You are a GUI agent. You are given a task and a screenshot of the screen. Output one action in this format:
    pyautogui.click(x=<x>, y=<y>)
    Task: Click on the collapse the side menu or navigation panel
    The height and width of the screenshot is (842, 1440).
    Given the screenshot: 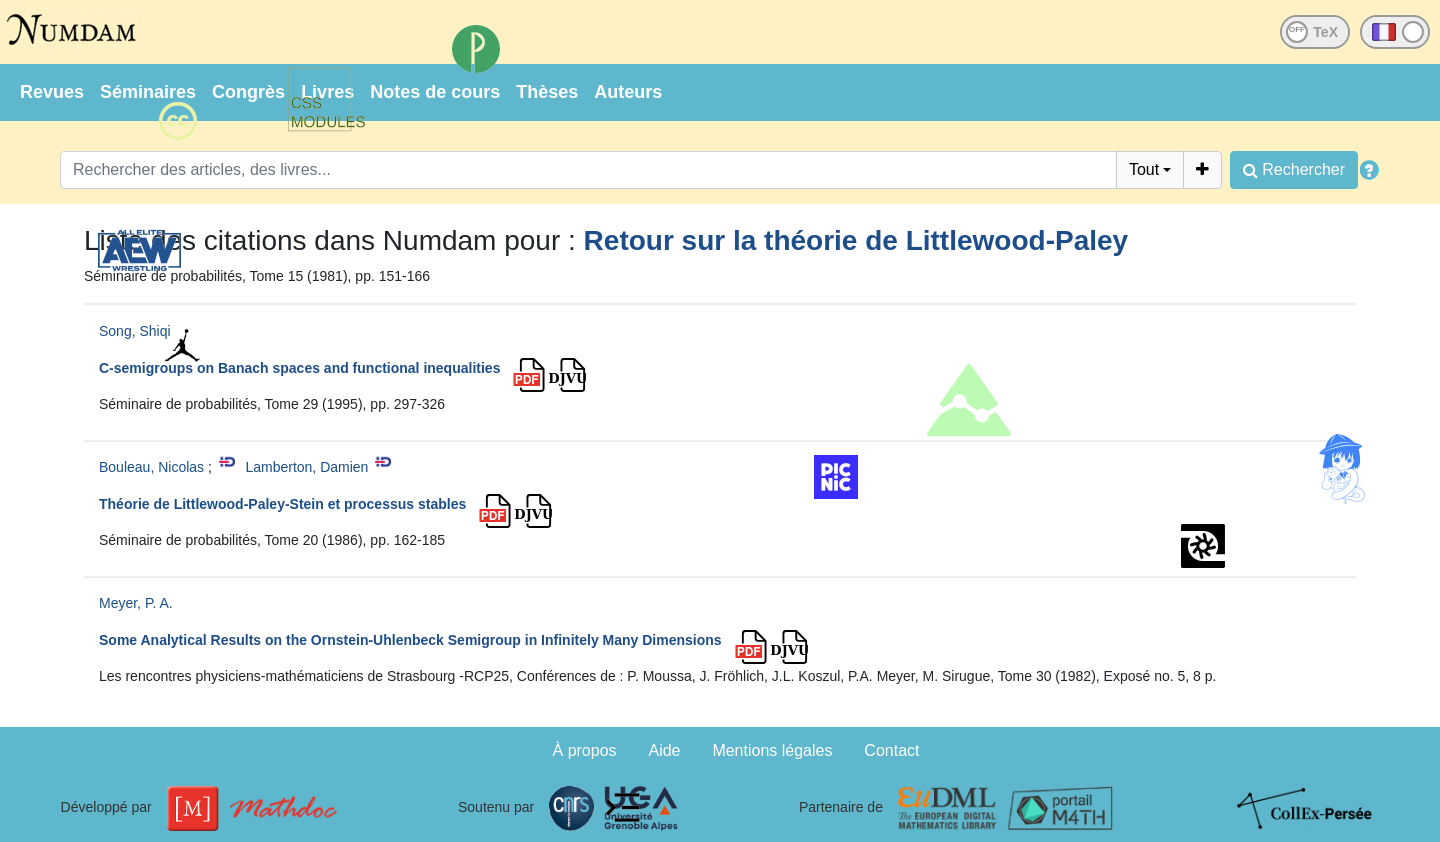 What is the action you would take?
    pyautogui.click(x=623, y=807)
    